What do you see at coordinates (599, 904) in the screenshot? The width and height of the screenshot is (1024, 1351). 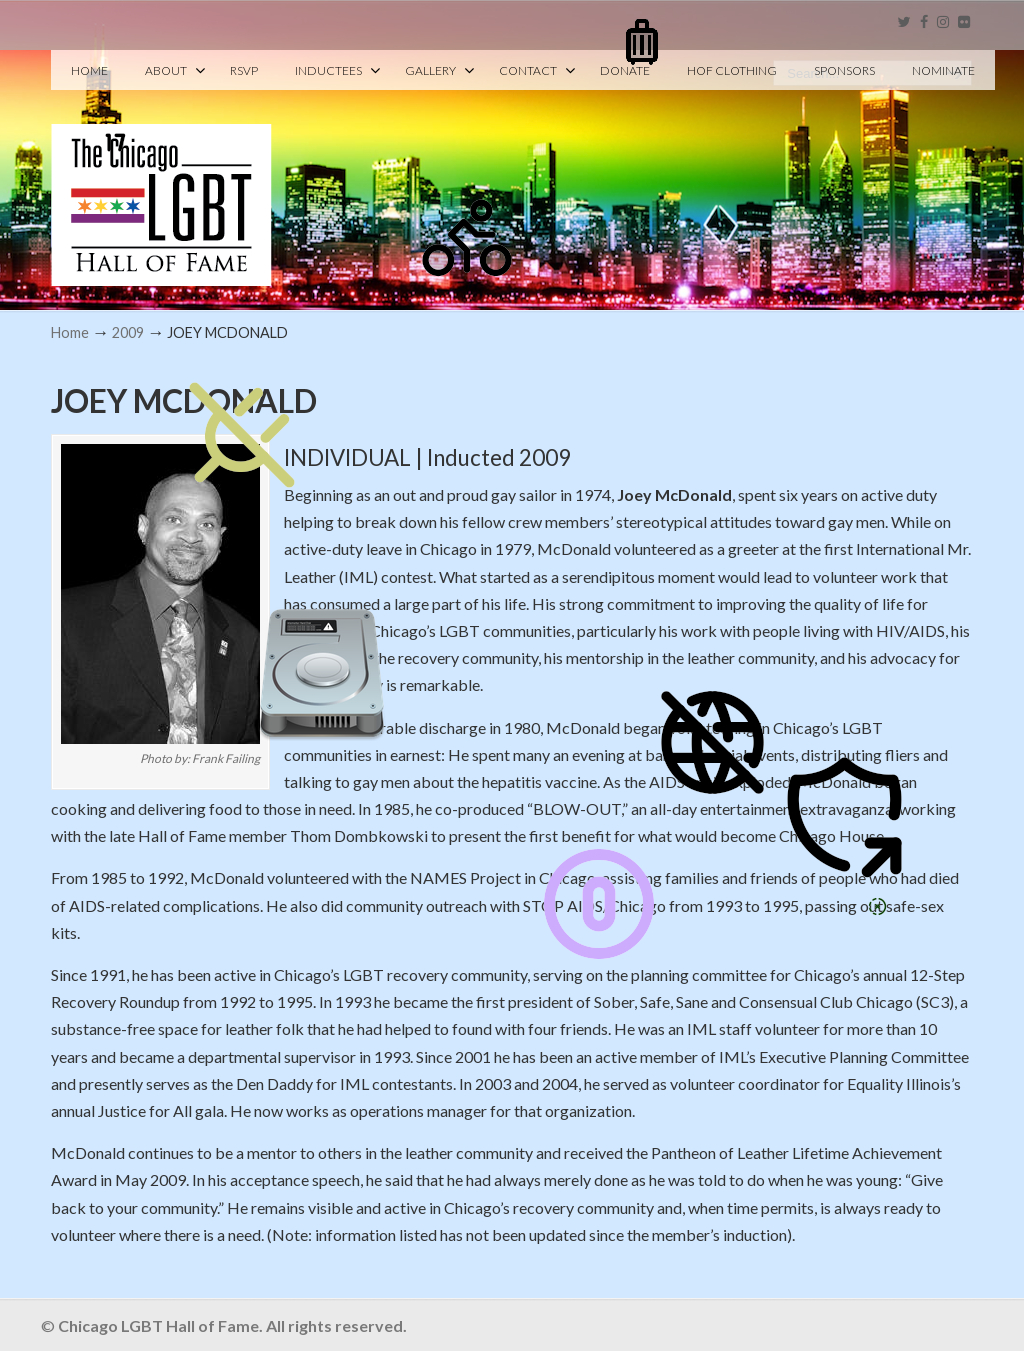 I see `indicates an "O" option or selection in a multiple choice interface` at bounding box center [599, 904].